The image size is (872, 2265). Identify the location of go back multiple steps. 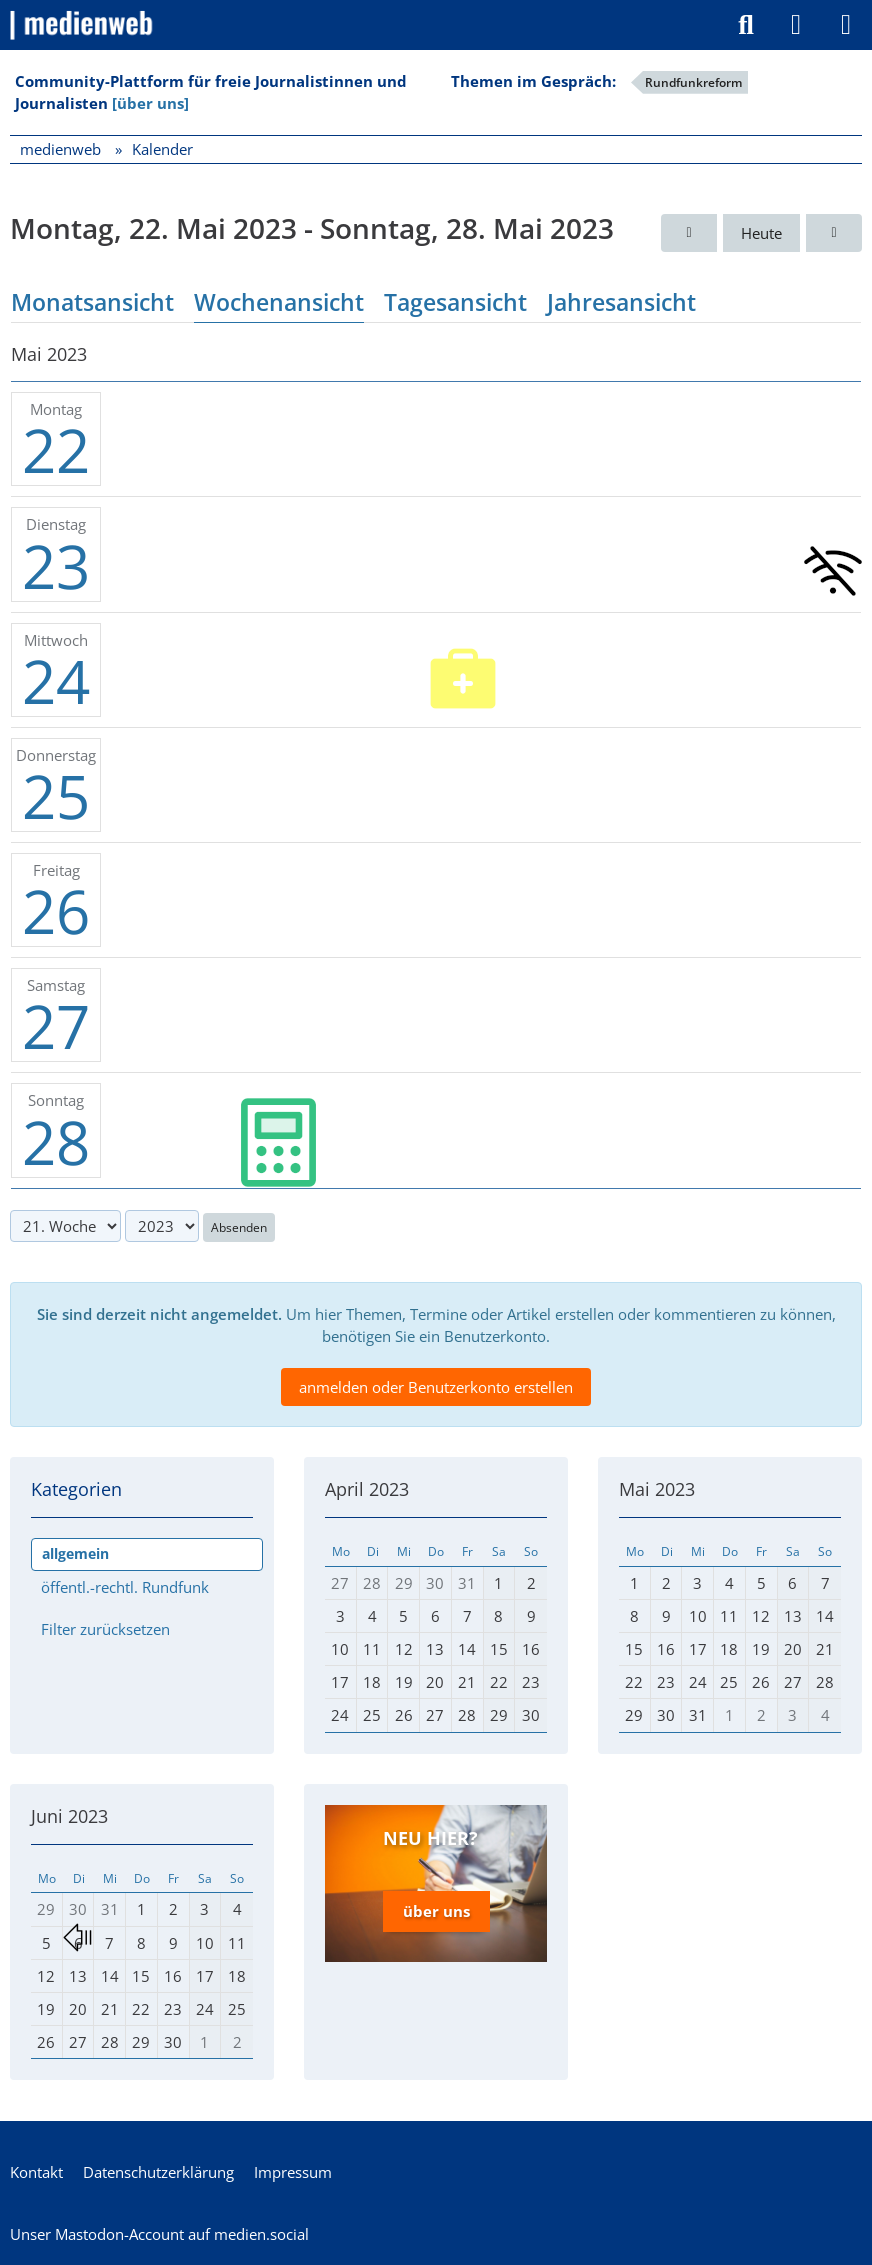
(78, 1937).